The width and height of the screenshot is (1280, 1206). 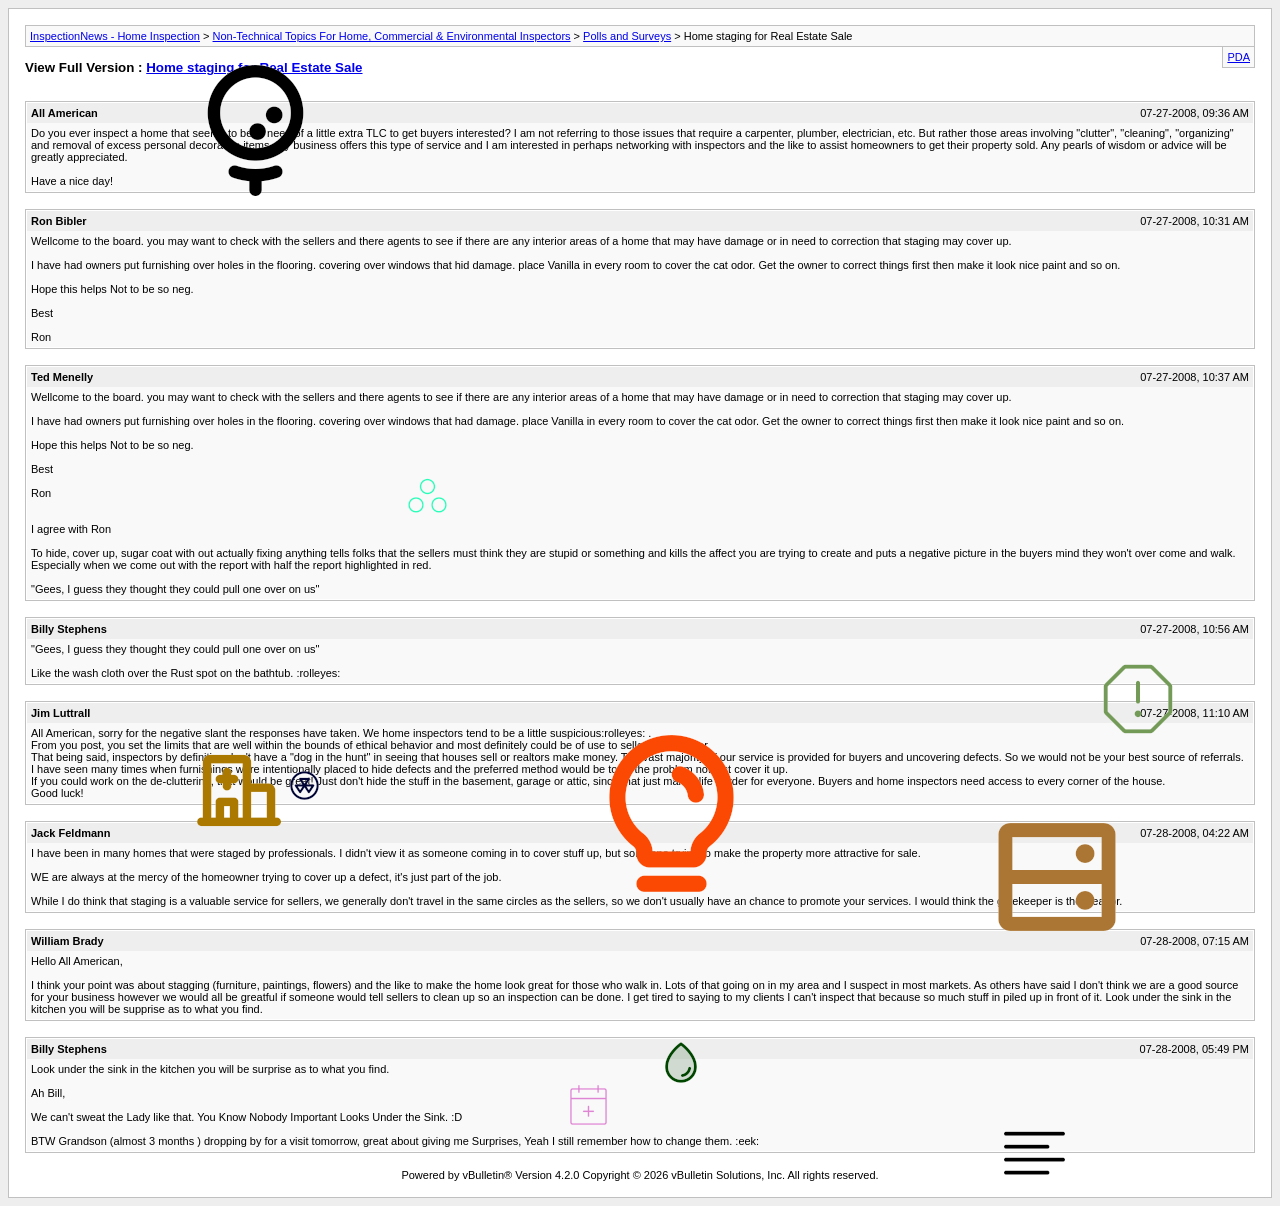 I want to click on fallout shelter or nuclear safety indicator, so click(x=304, y=785).